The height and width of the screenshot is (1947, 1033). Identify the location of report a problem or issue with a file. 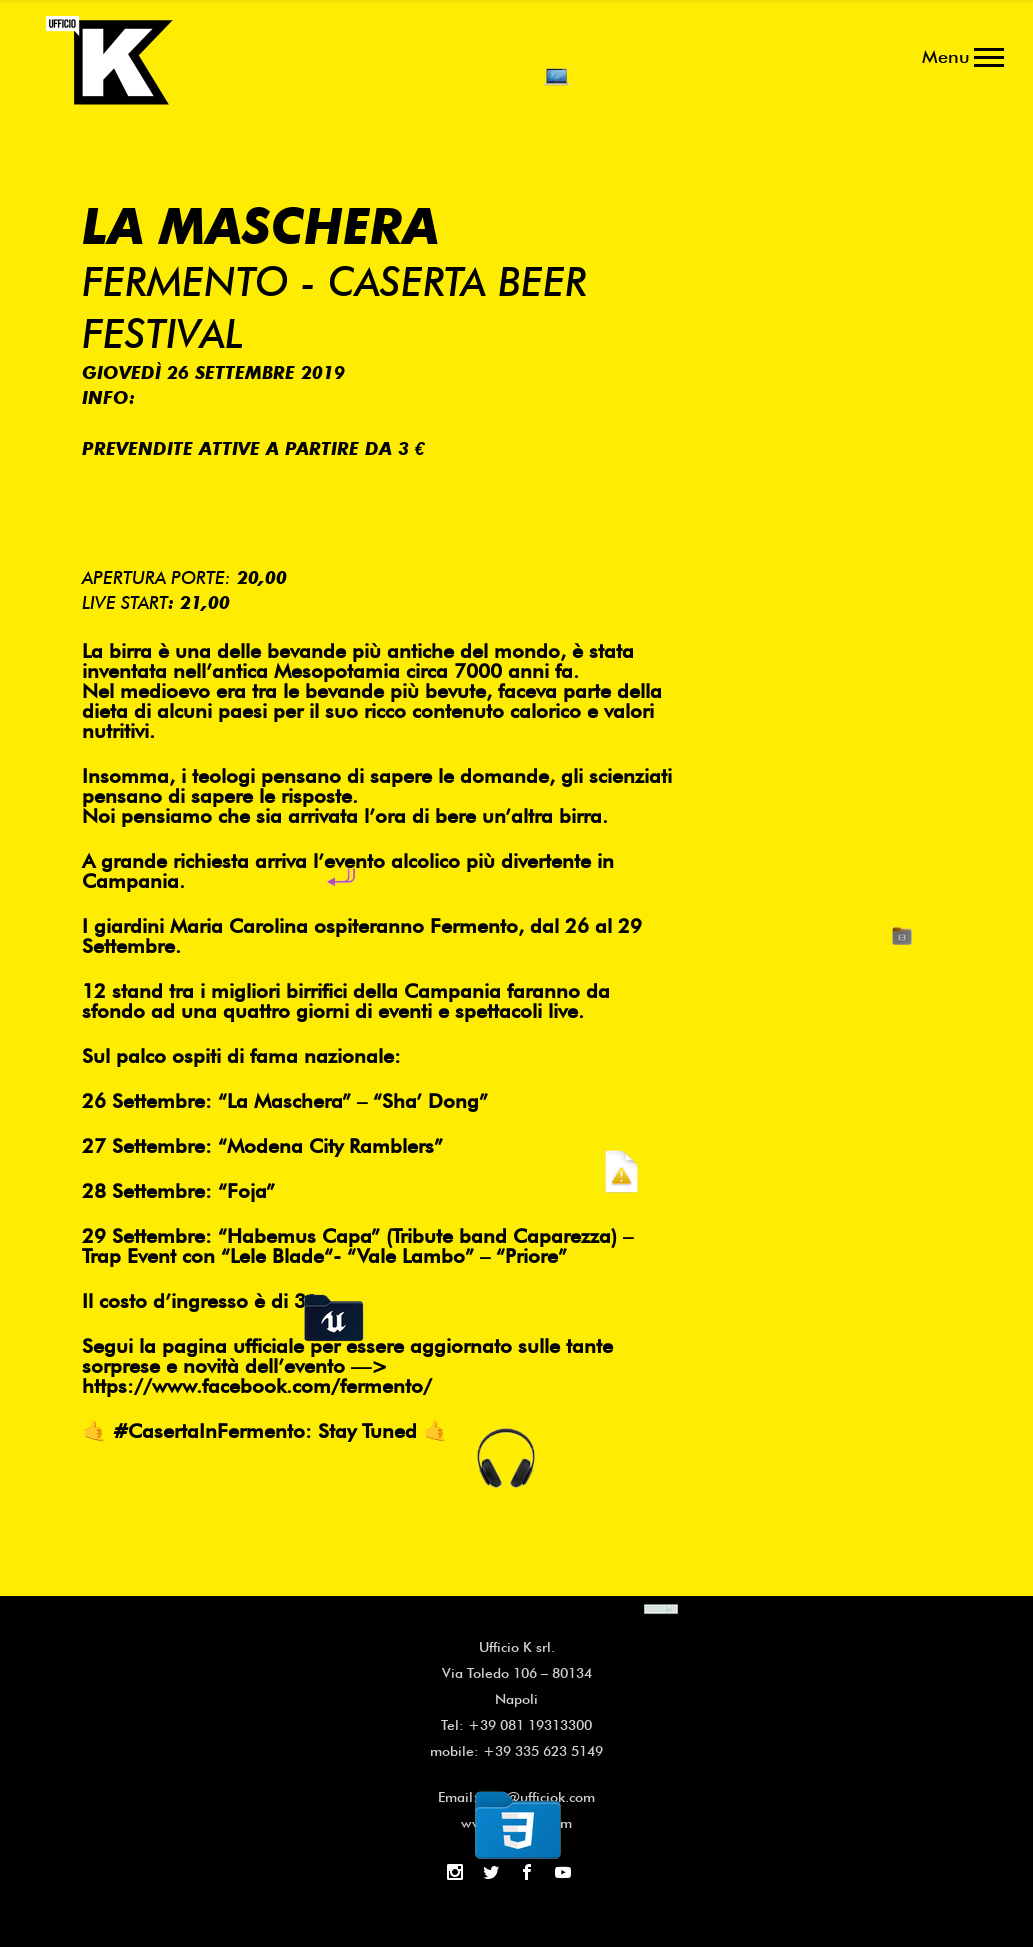
(621, 1172).